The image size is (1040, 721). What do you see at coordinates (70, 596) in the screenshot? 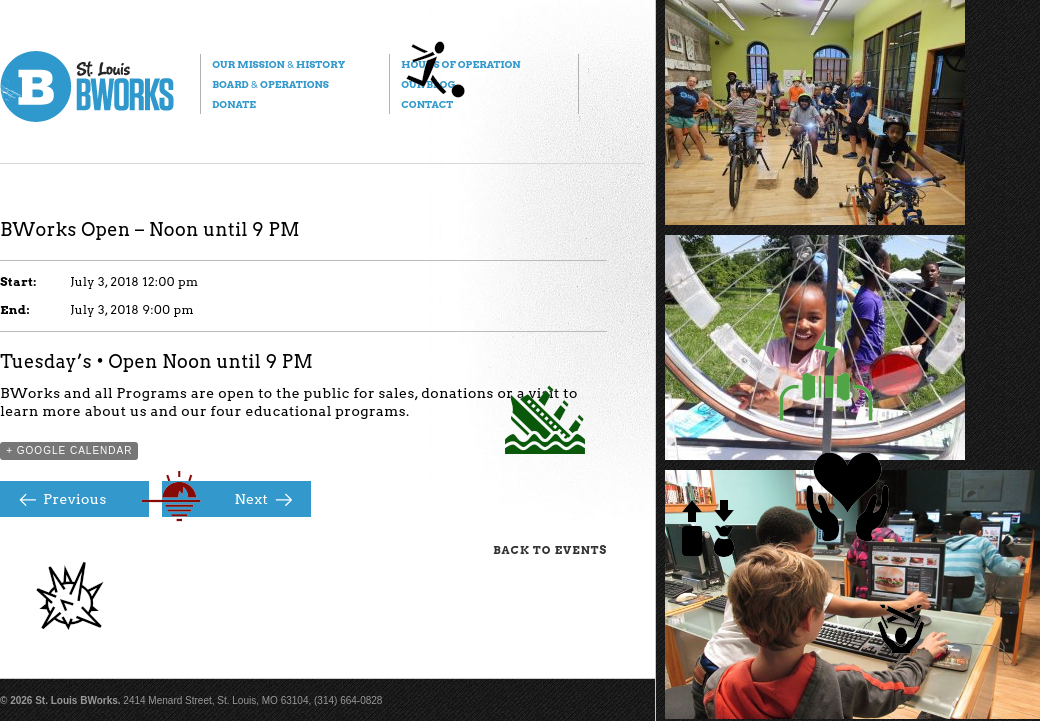
I see `sea urchin creature in a game inventory` at bounding box center [70, 596].